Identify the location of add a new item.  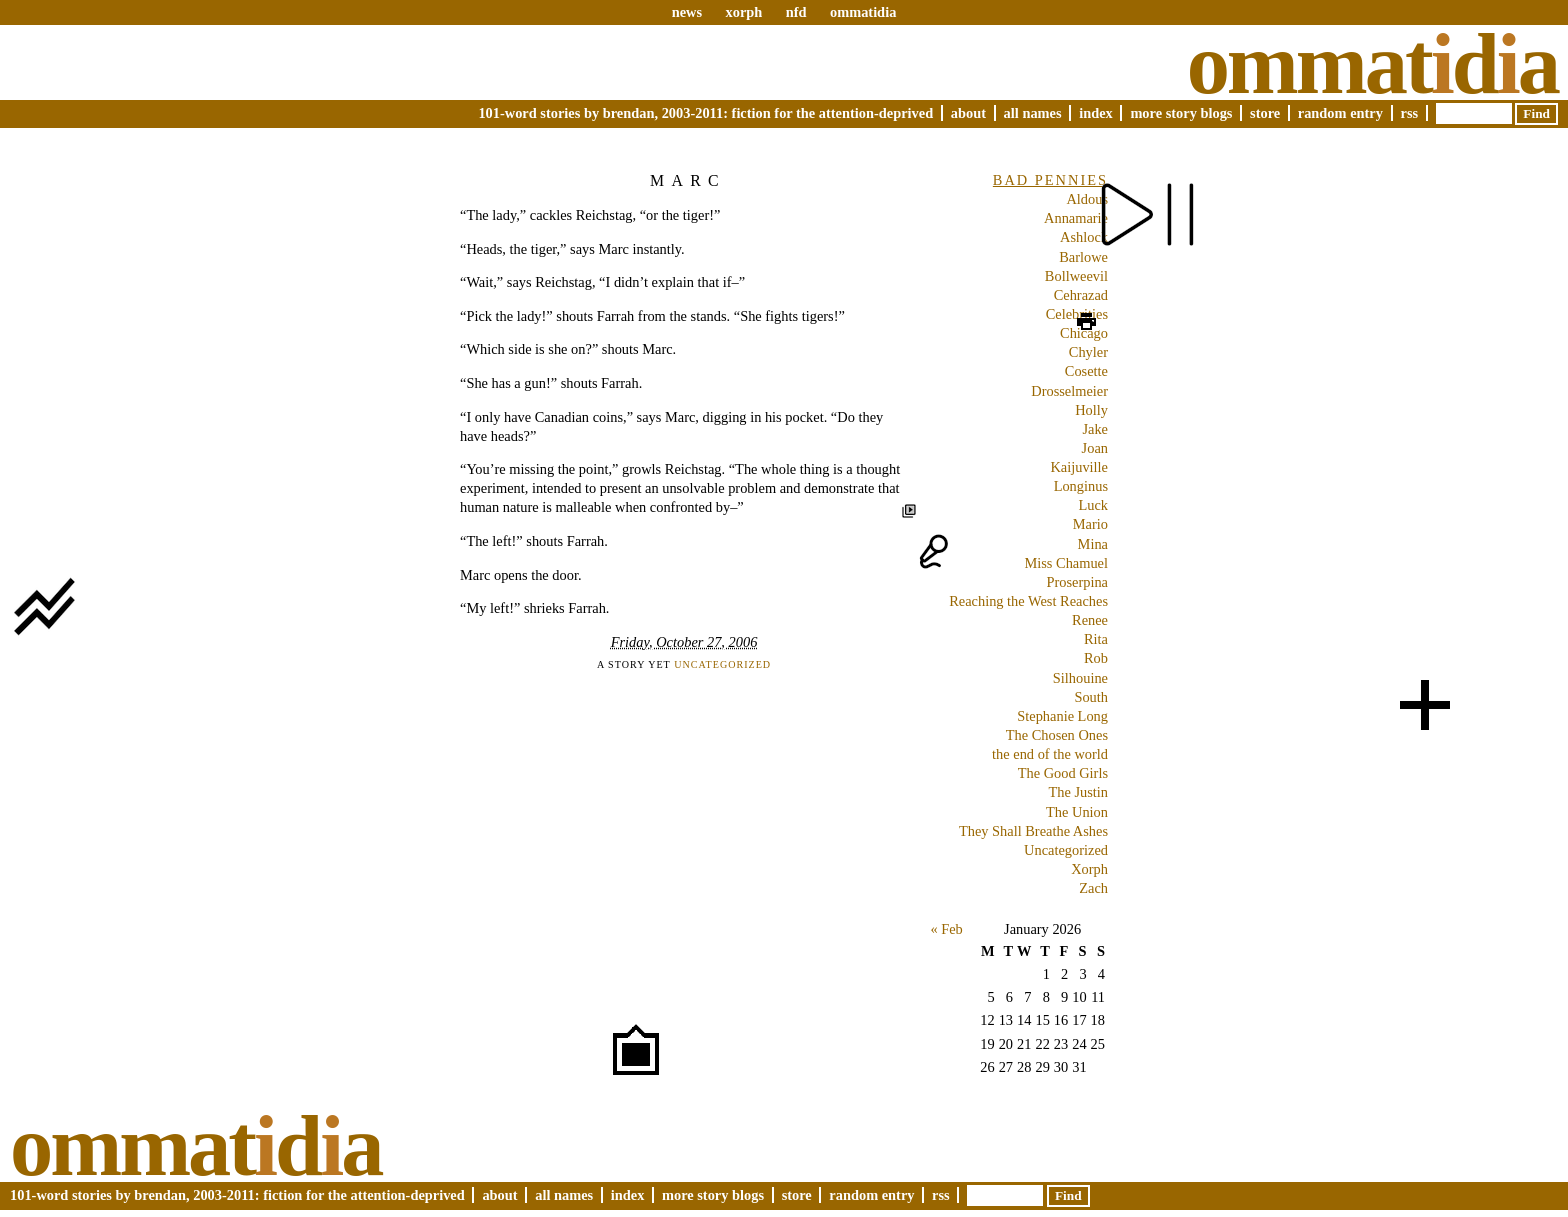
(1425, 705).